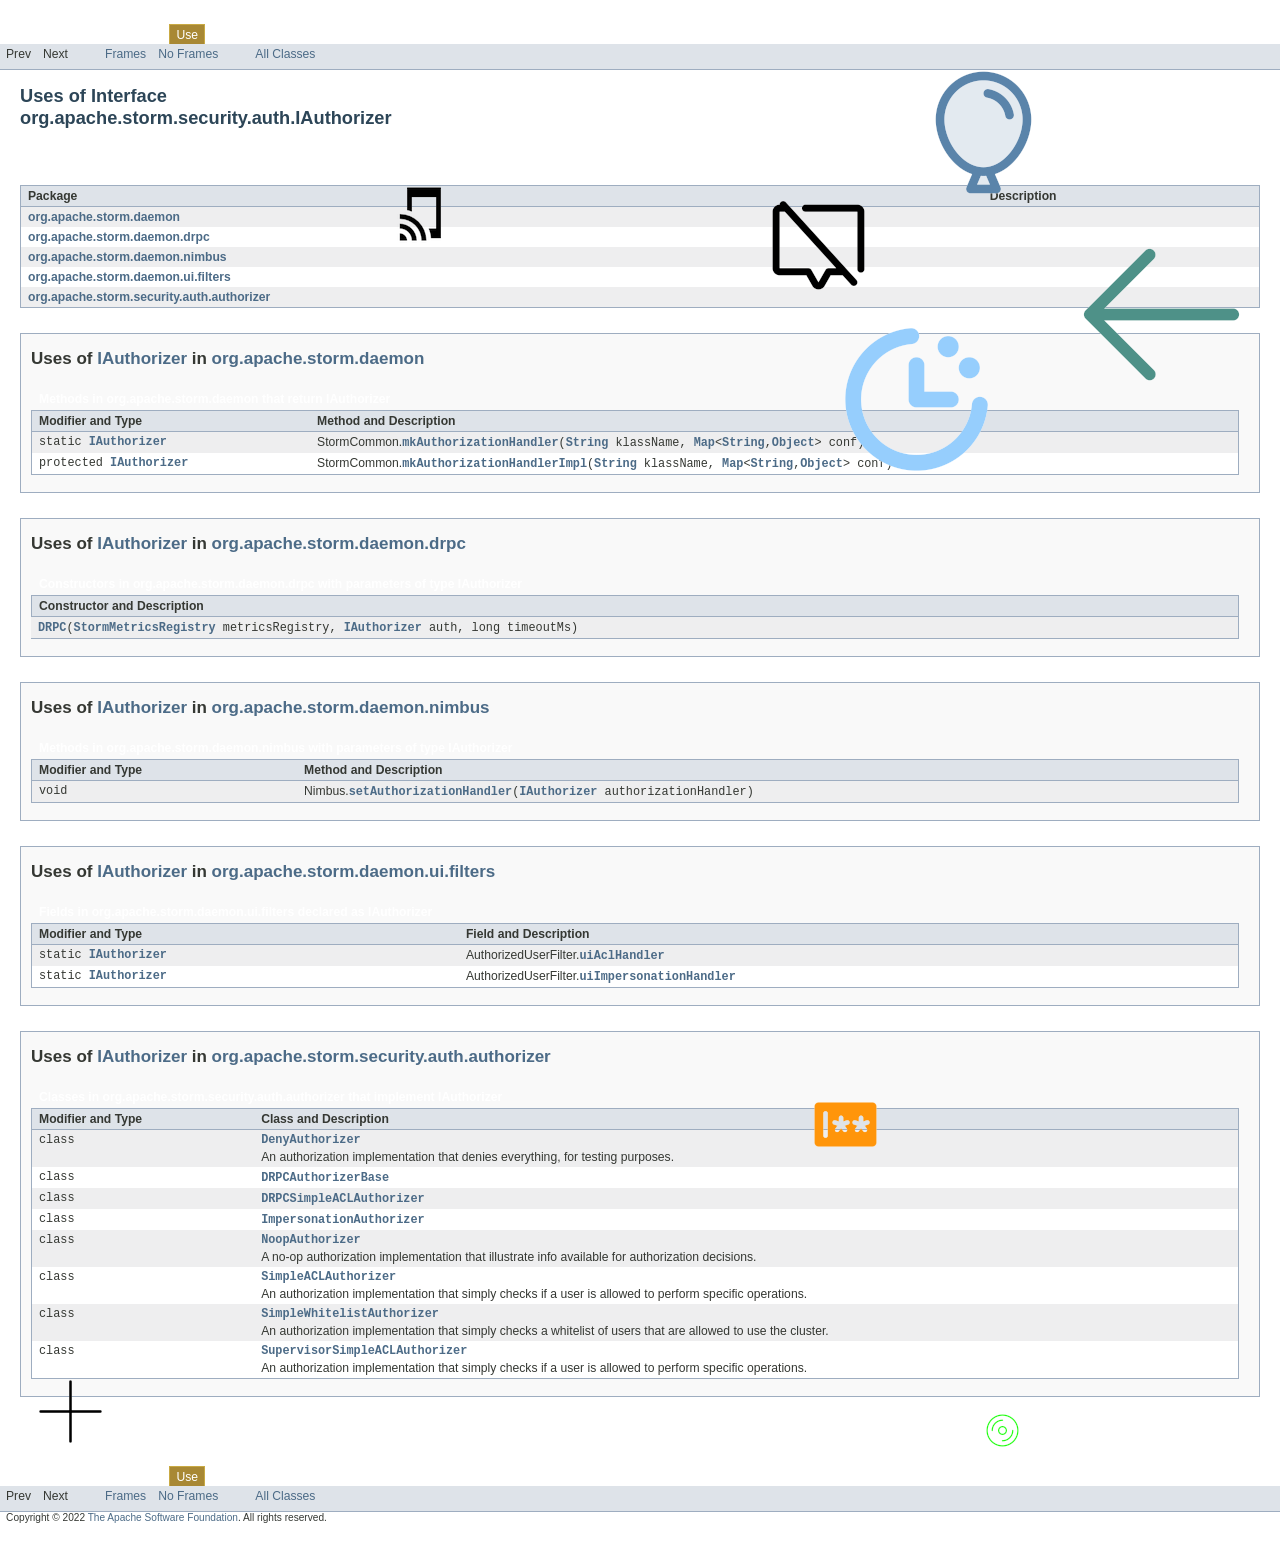 The width and height of the screenshot is (1280, 1554). I want to click on go back to the previous screen, so click(1161, 314).